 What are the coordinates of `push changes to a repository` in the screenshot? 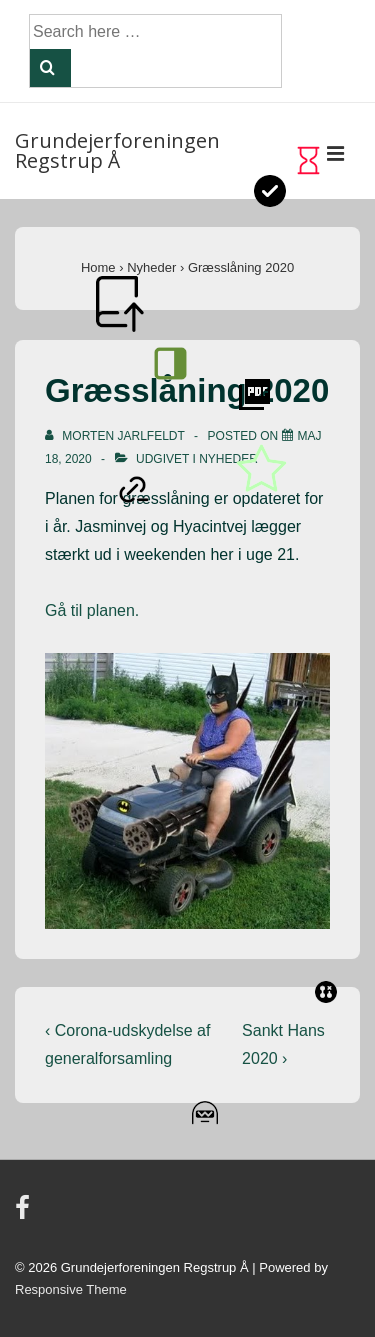 It's located at (117, 304).